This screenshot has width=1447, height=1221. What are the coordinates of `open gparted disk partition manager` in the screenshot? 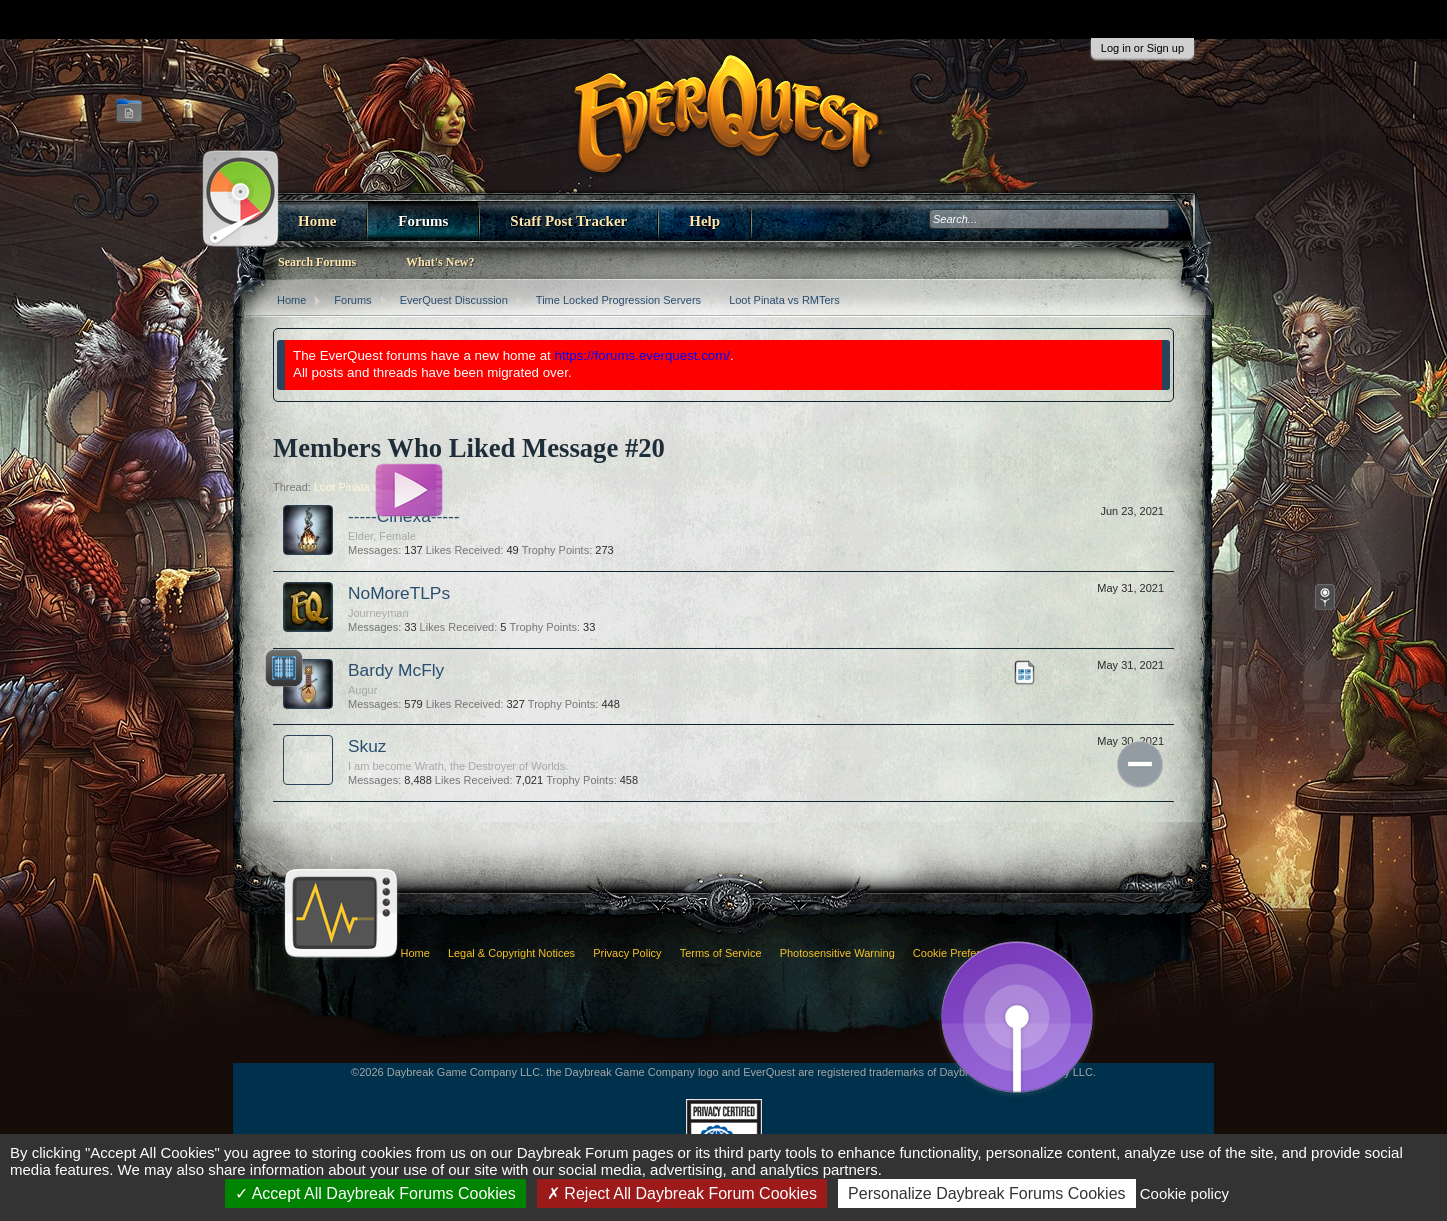 It's located at (240, 198).